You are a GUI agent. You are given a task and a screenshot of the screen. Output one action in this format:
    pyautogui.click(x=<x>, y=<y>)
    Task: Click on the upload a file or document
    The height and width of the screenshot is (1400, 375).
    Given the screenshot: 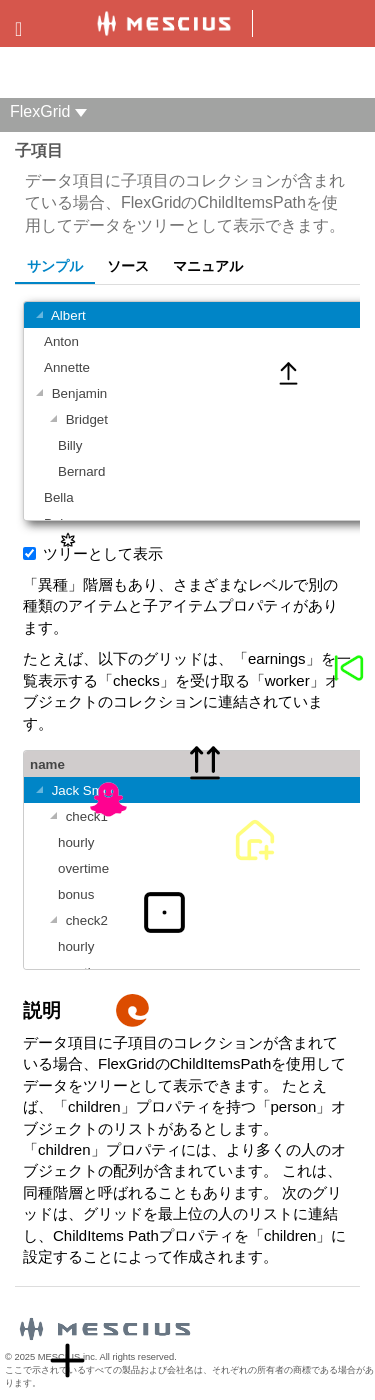 What is the action you would take?
    pyautogui.click(x=288, y=373)
    